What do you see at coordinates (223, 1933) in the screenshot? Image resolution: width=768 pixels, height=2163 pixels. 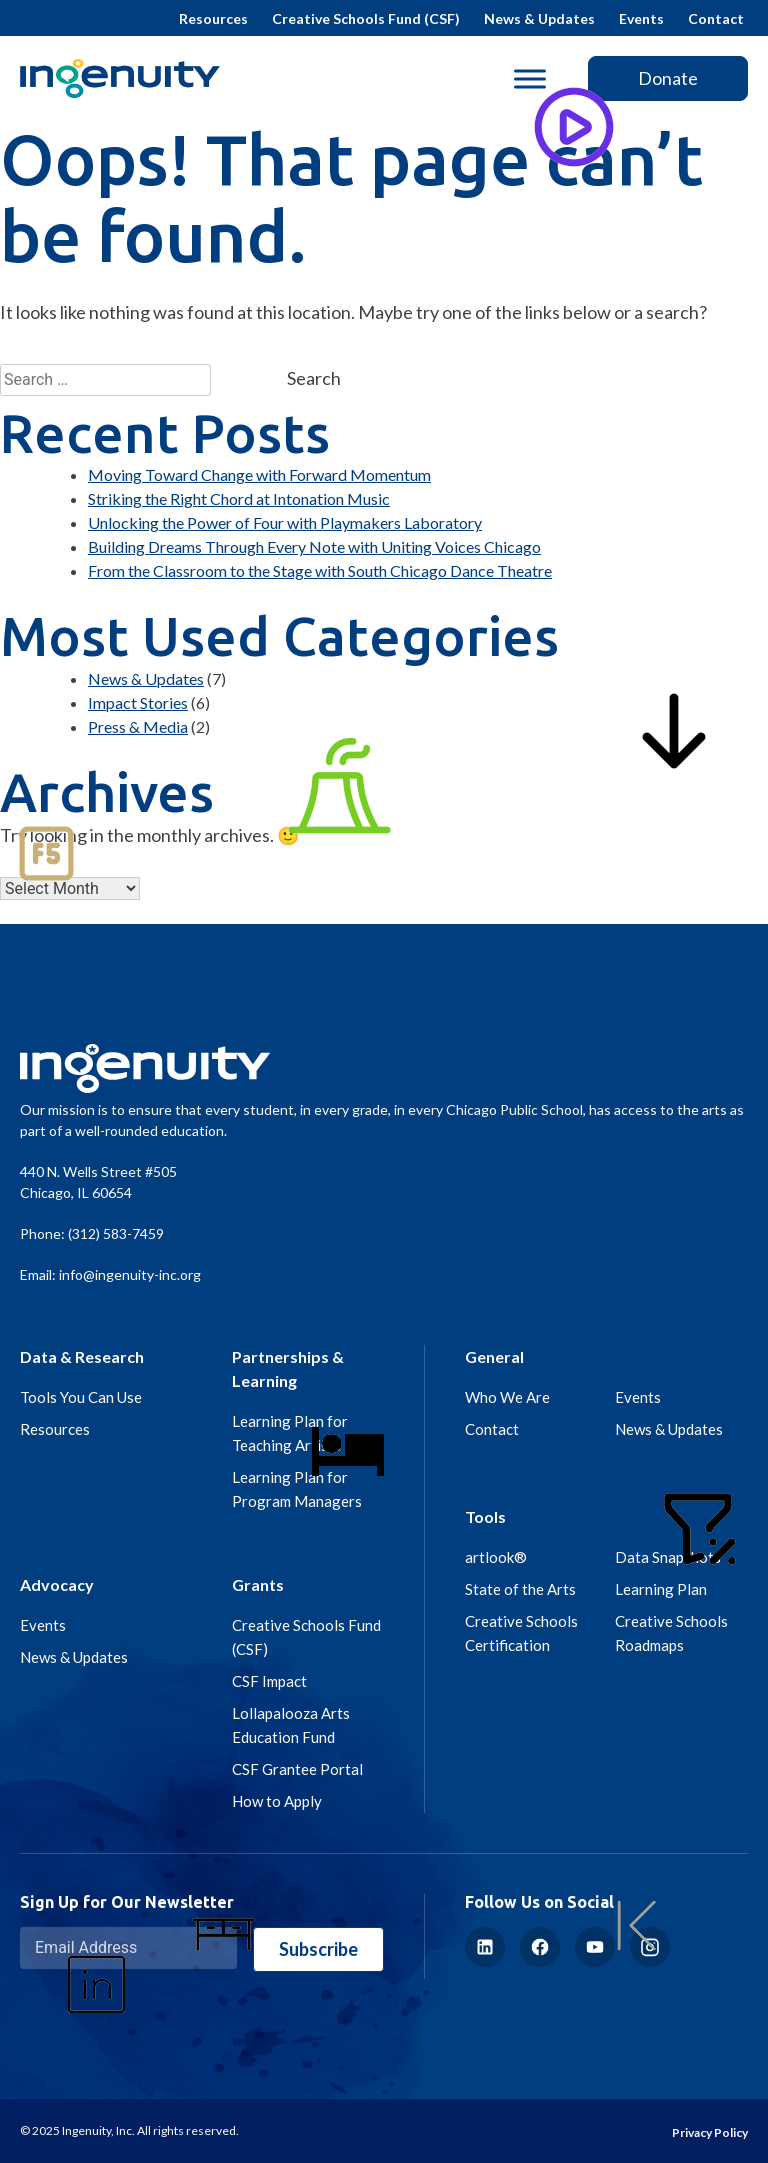 I see `access desk or workspace settings` at bounding box center [223, 1933].